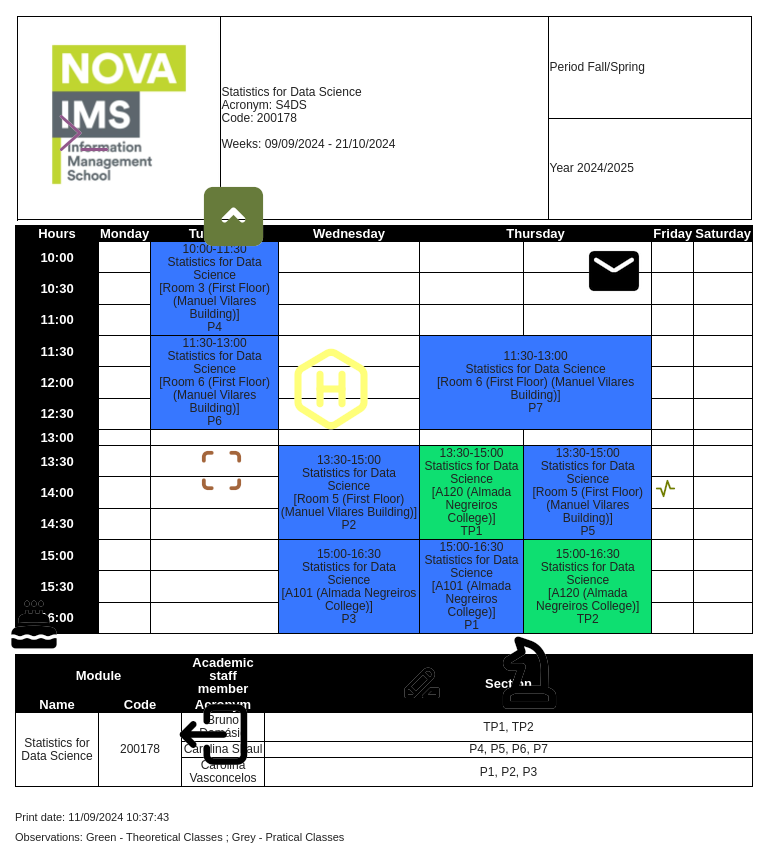 The height and width of the screenshot is (862, 768). Describe the element at coordinates (84, 133) in the screenshot. I see `open the command line terminal` at that location.